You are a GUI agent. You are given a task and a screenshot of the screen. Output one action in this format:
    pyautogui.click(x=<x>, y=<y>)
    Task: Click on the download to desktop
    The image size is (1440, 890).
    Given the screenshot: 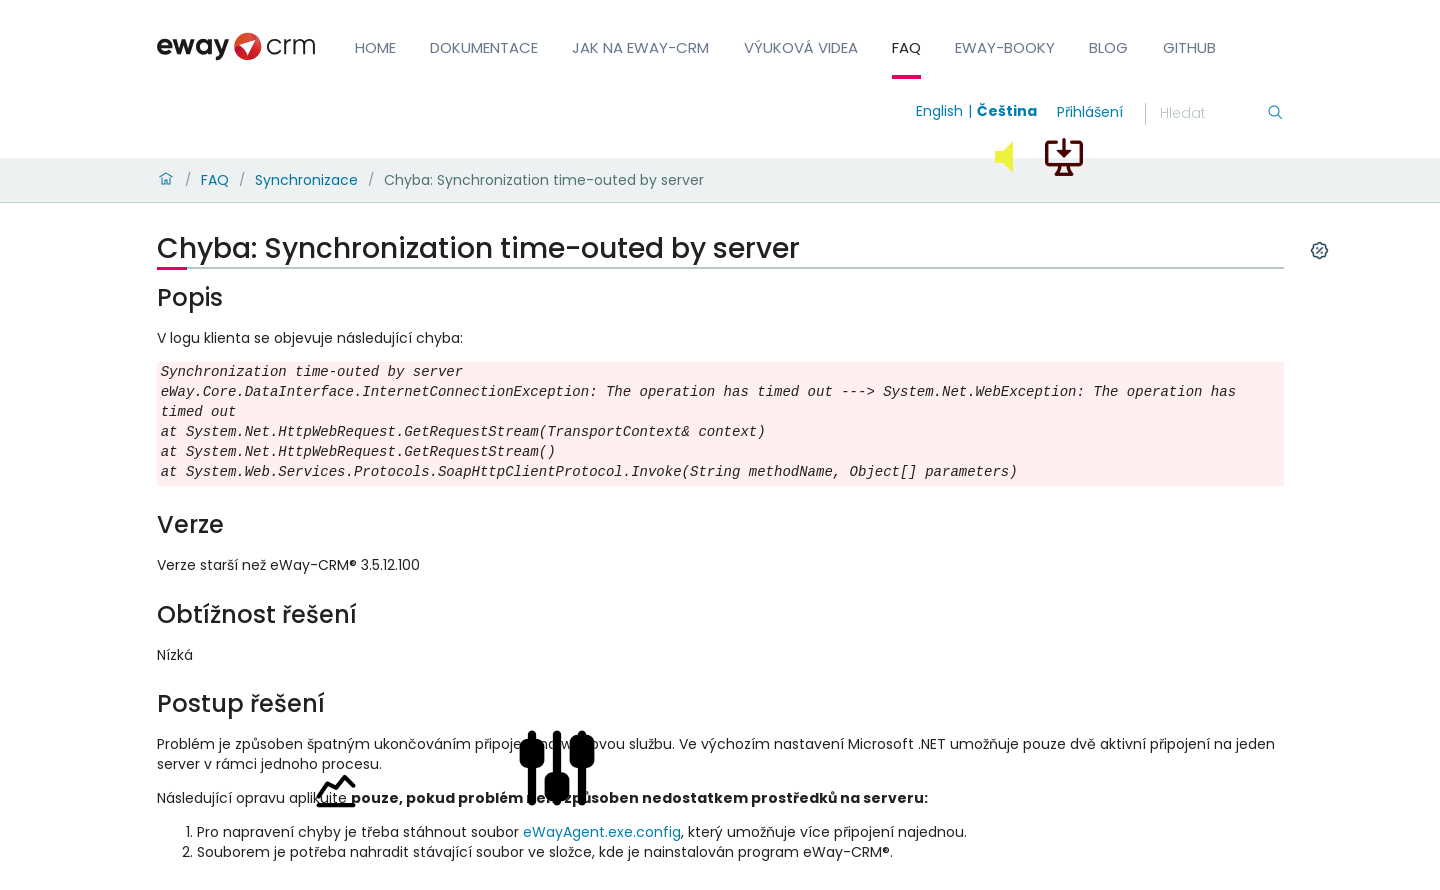 What is the action you would take?
    pyautogui.click(x=1064, y=157)
    